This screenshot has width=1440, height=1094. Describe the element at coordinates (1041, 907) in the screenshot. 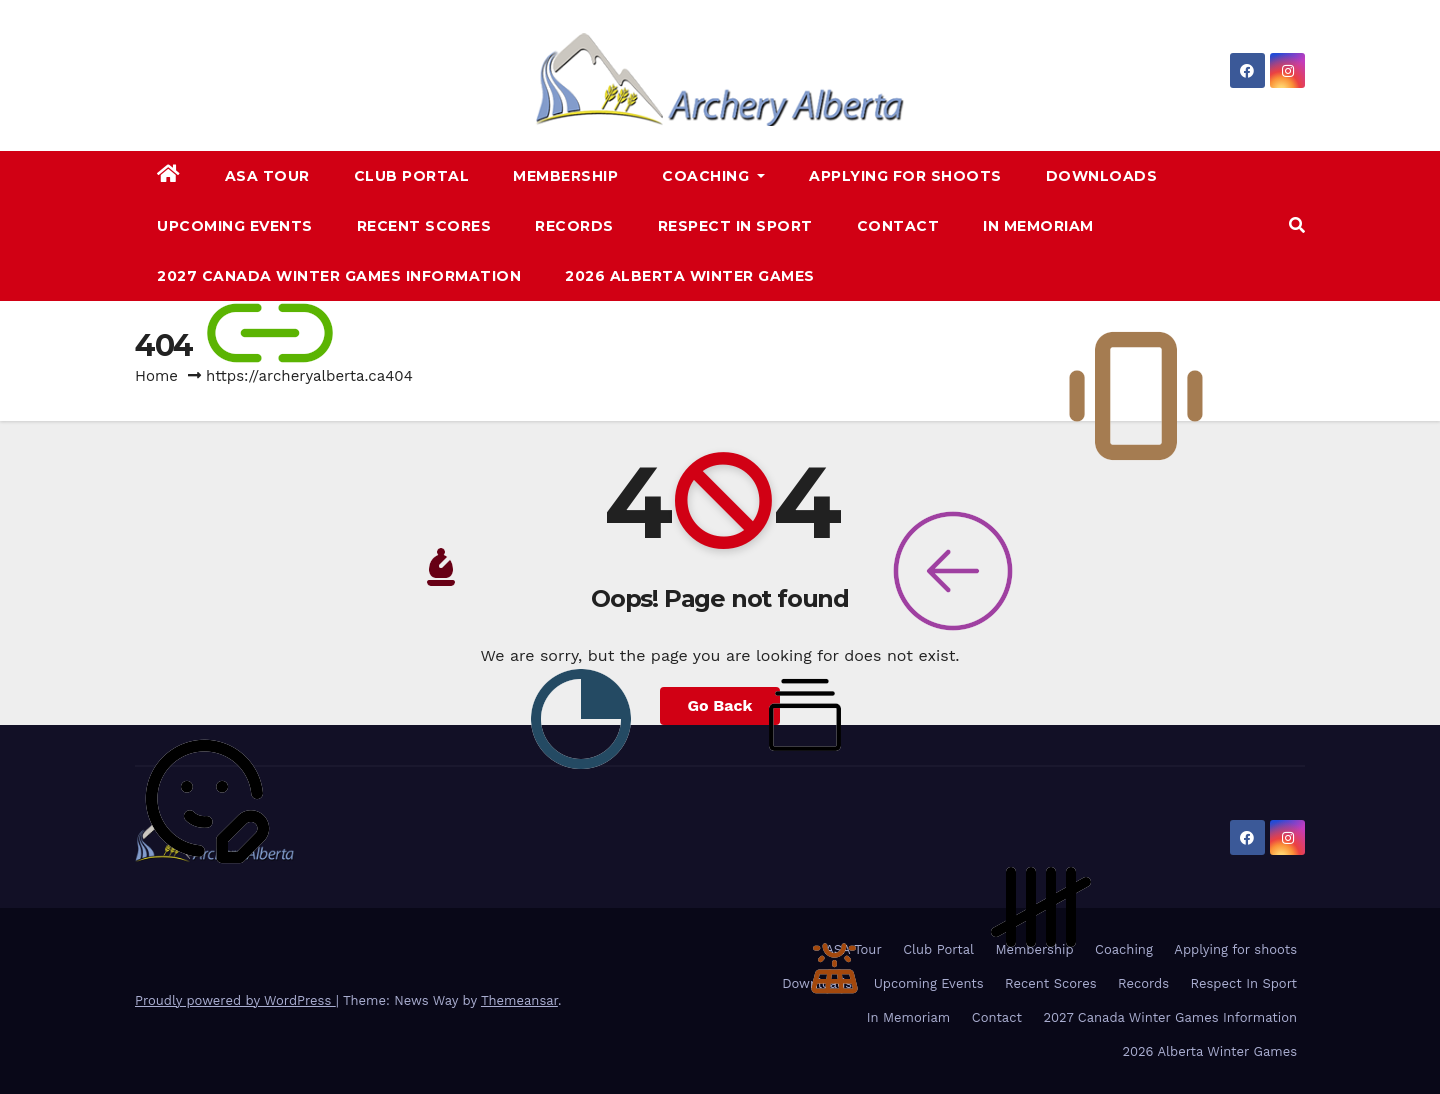

I see `track count or keep score` at that location.